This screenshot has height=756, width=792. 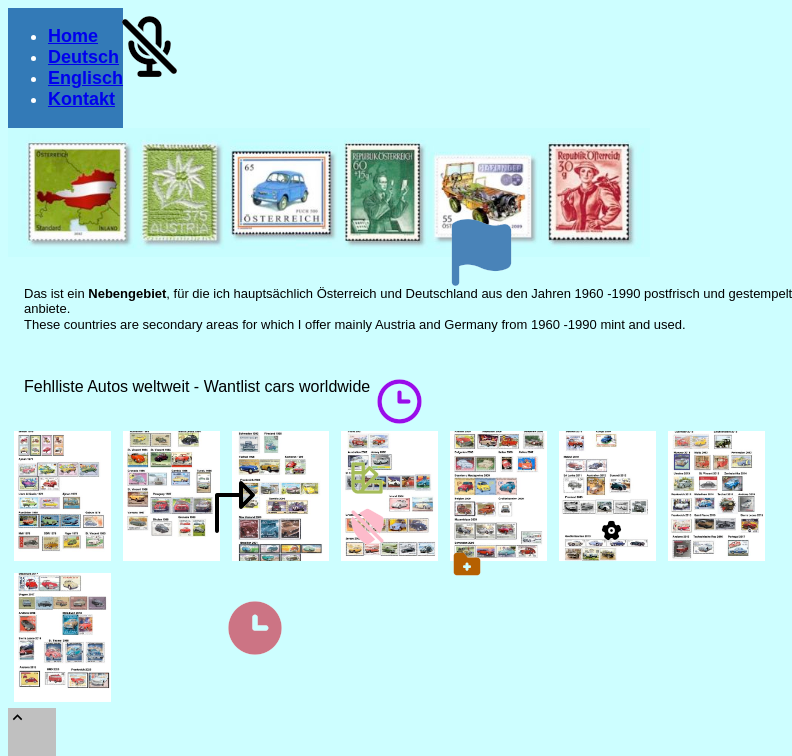 I want to click on view current time, so click(x=255, y=628).